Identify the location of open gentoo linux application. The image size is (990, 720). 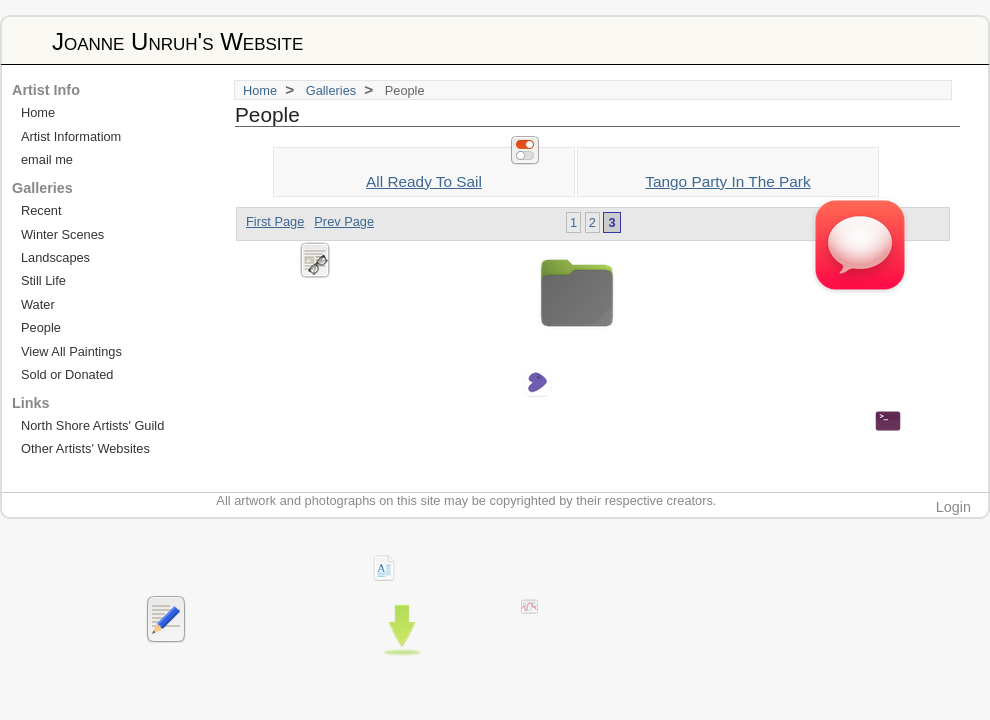
(537, 382).